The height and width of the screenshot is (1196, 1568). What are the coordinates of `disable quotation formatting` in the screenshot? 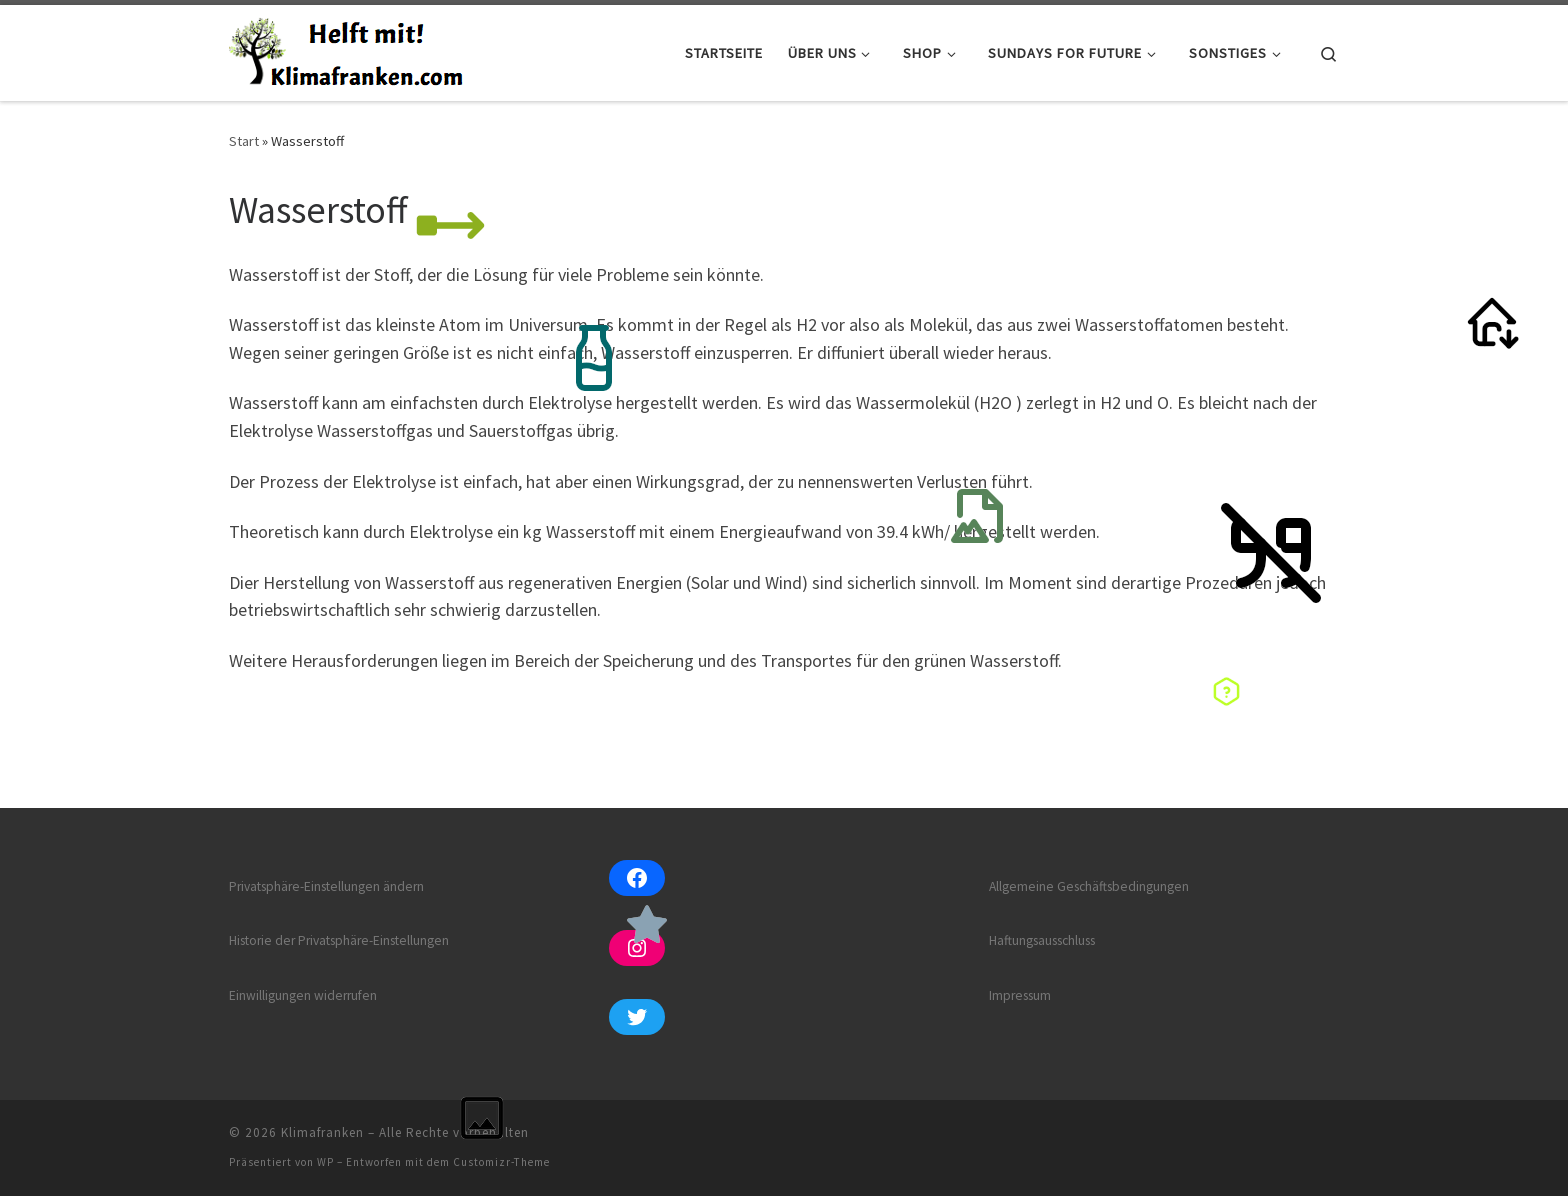 It's located at (1271, 553).